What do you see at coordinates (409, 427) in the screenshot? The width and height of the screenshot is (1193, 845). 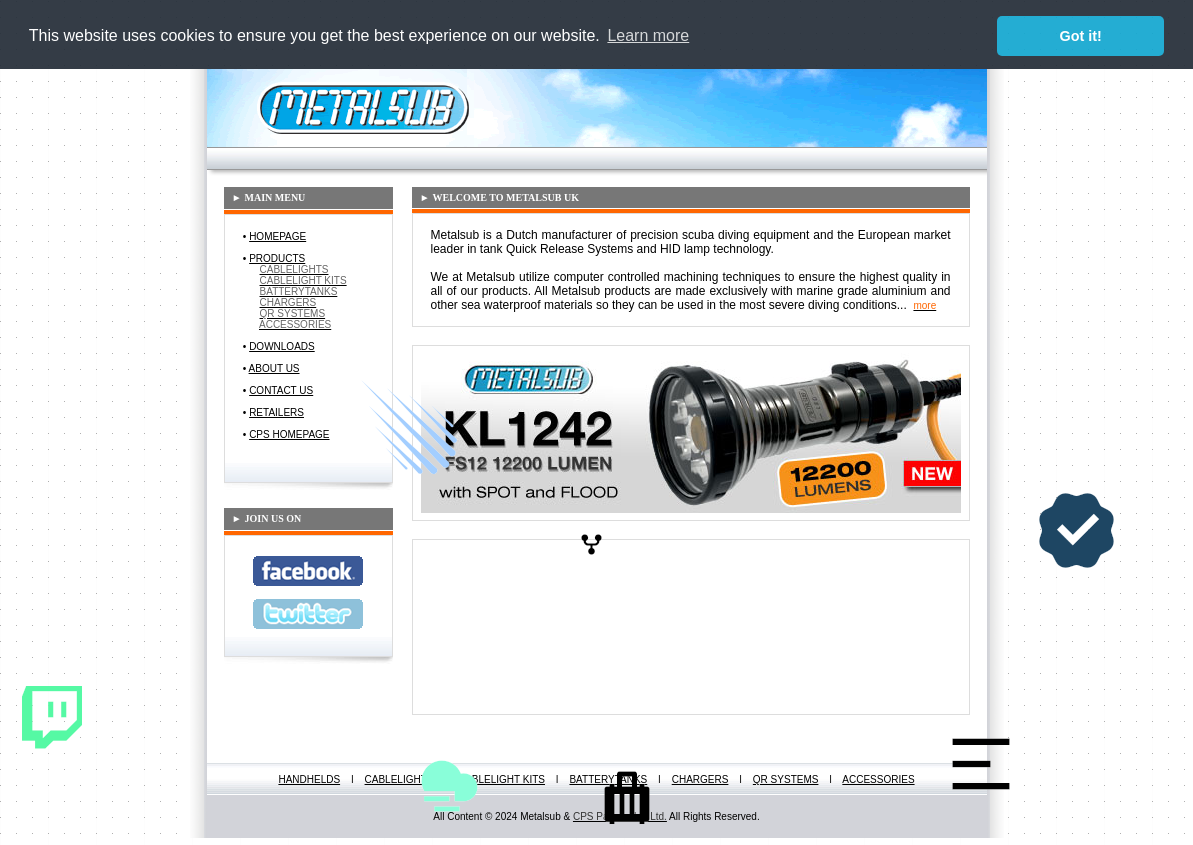 I see `meteor framework logo` at bounding box center [409, 427].